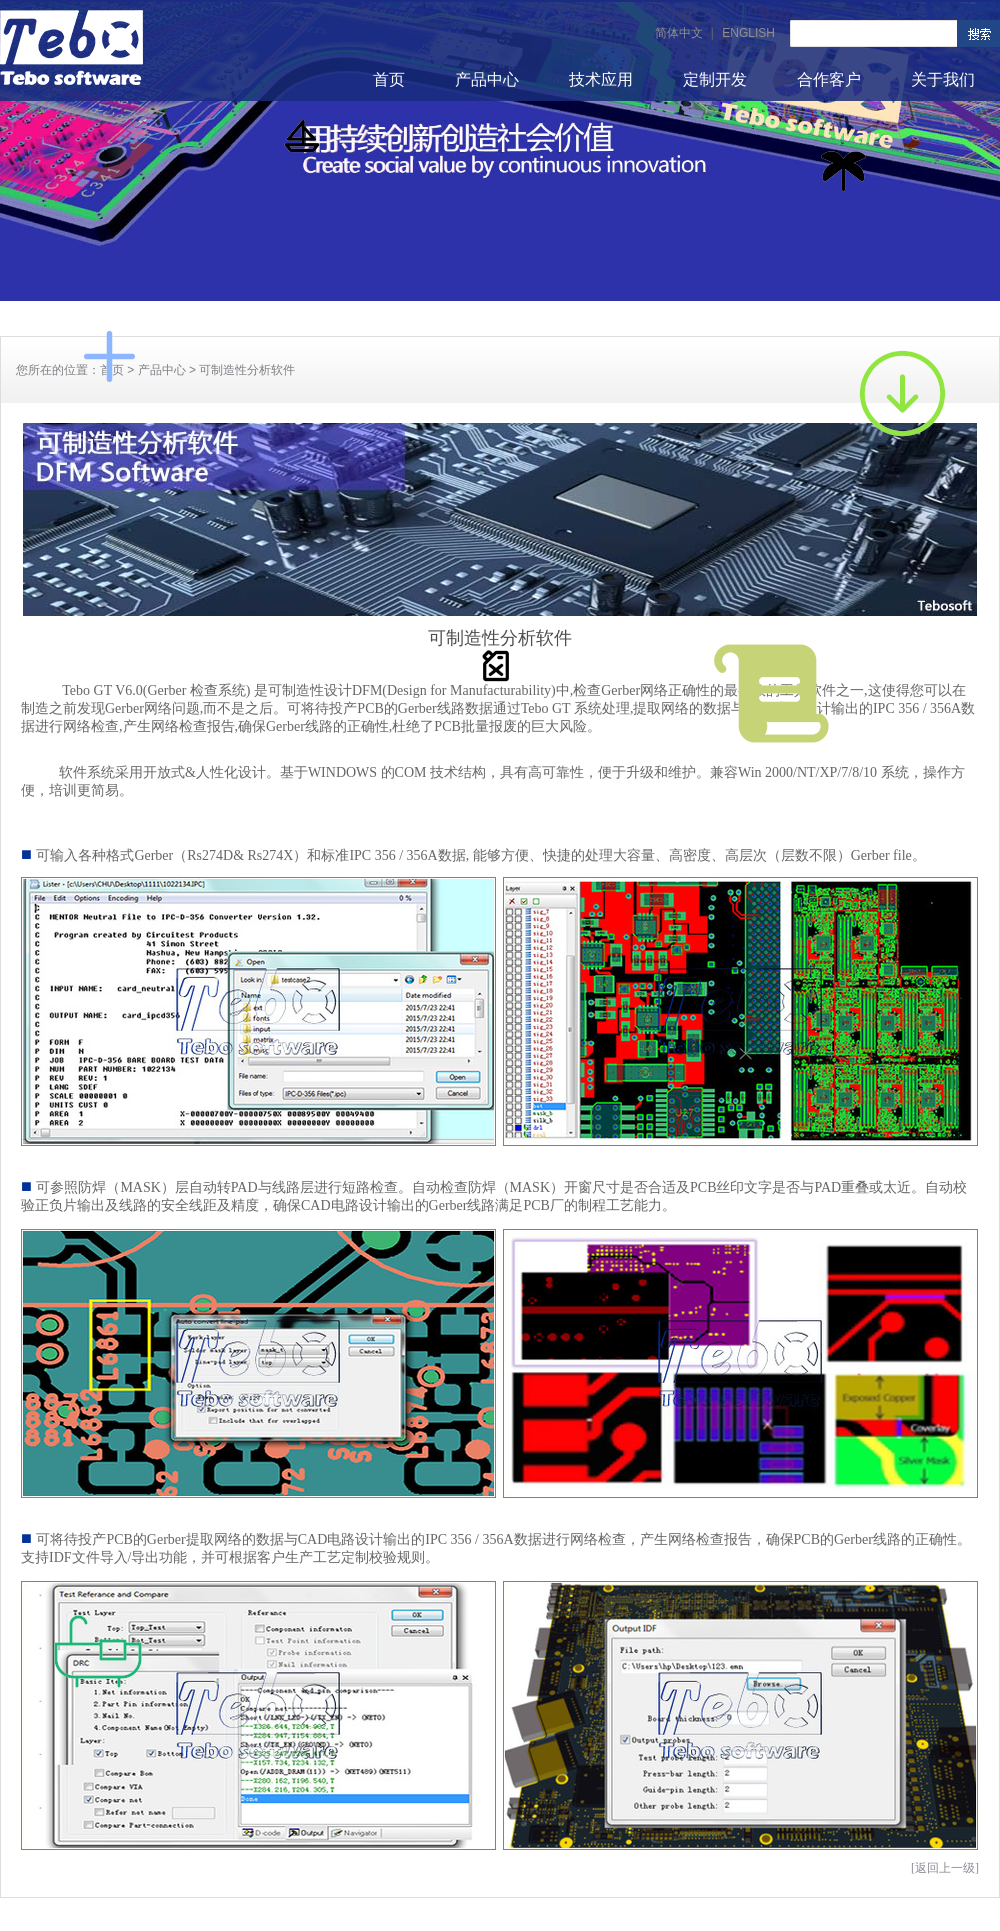 The height and width of the screenshot is (1931, 1000). I want to click on access marine or boating features, so click(302, 138).